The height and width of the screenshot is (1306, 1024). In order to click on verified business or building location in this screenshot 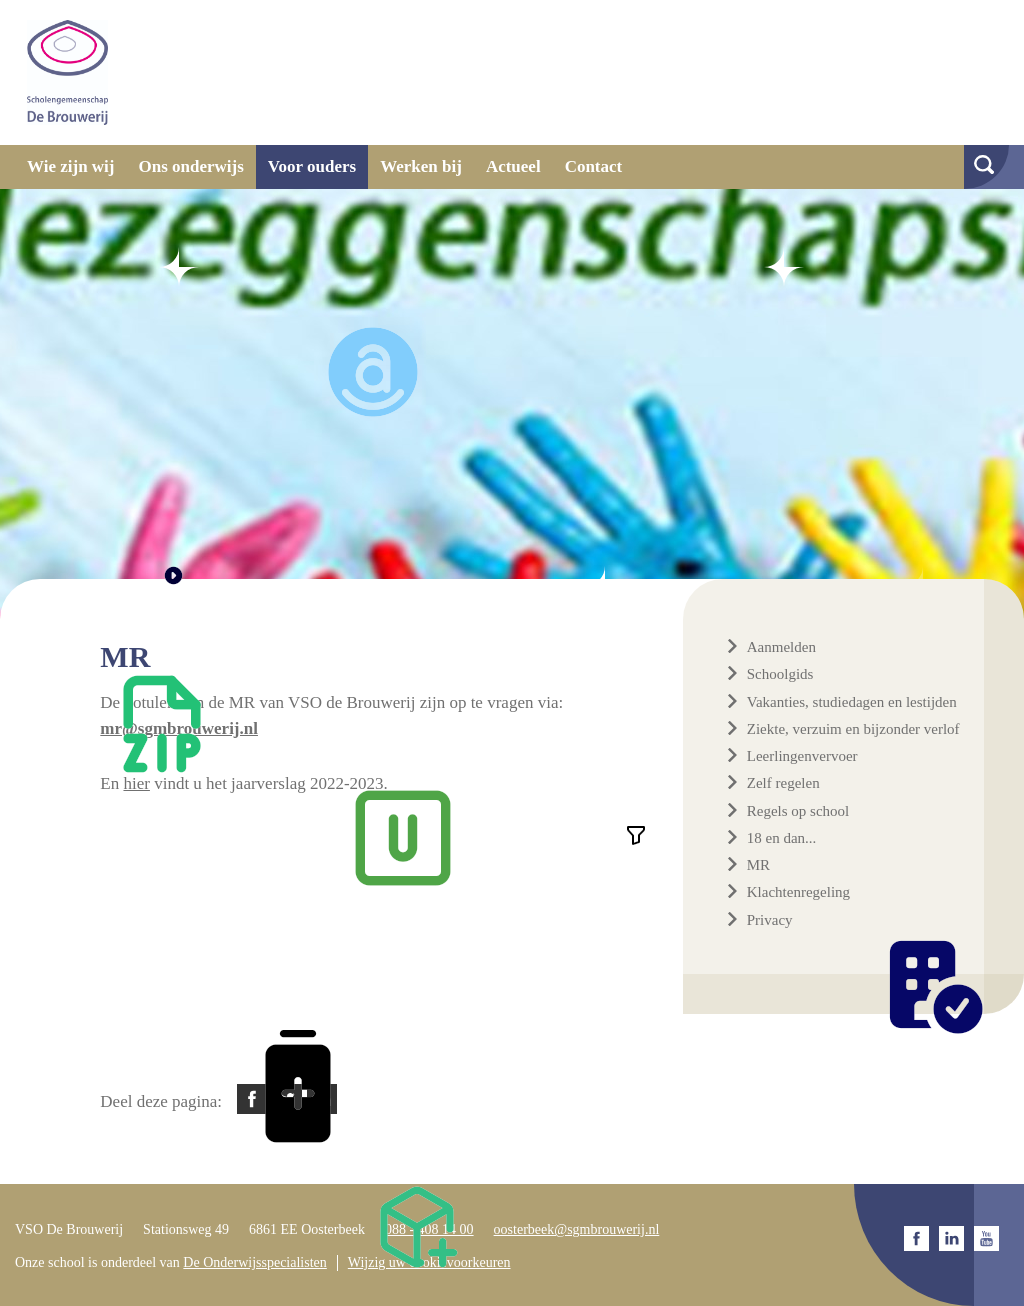, I will do `click(933, 984)`.